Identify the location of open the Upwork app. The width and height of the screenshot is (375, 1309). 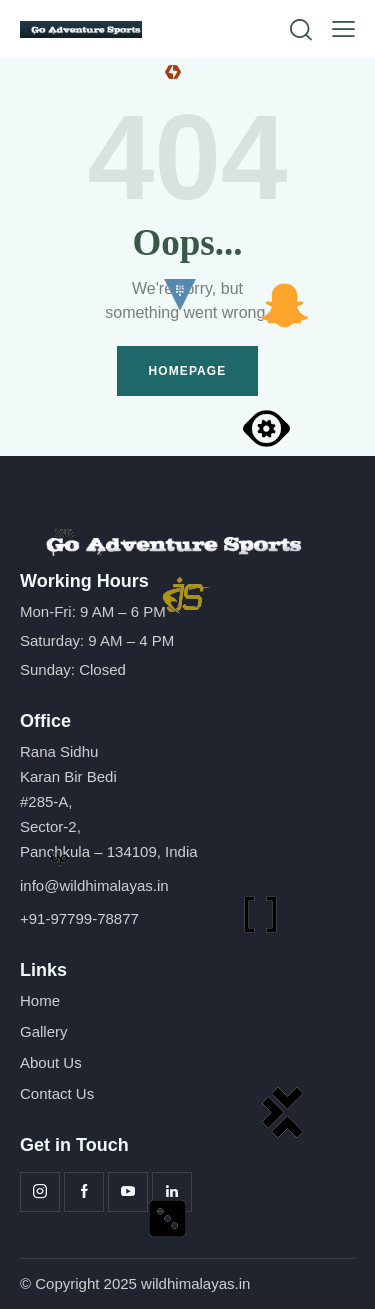
(59, 859).